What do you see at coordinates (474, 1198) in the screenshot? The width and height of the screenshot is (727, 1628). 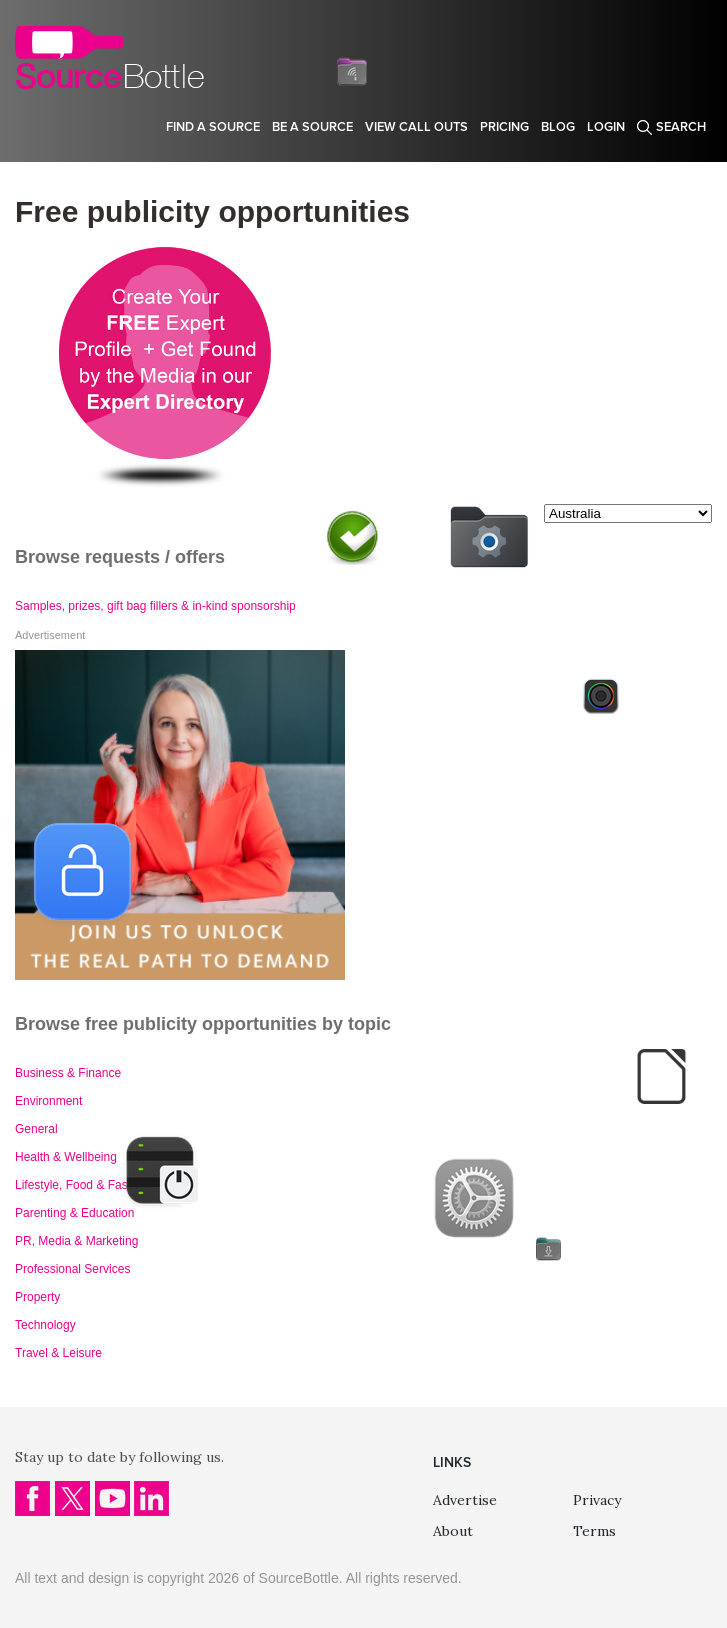 I see `open system settings` at bounding box center [474, 1198].